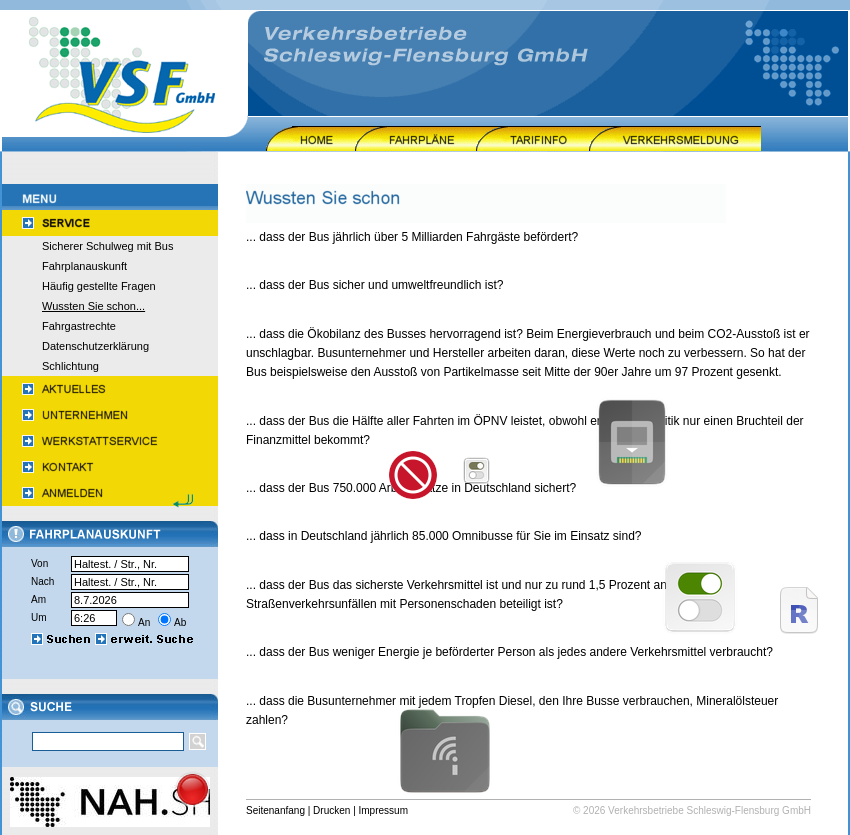 Image resolution: width=850 pixels, height=835 pixels. I want to click on a sega genesis ROM file, so click(632, 442).